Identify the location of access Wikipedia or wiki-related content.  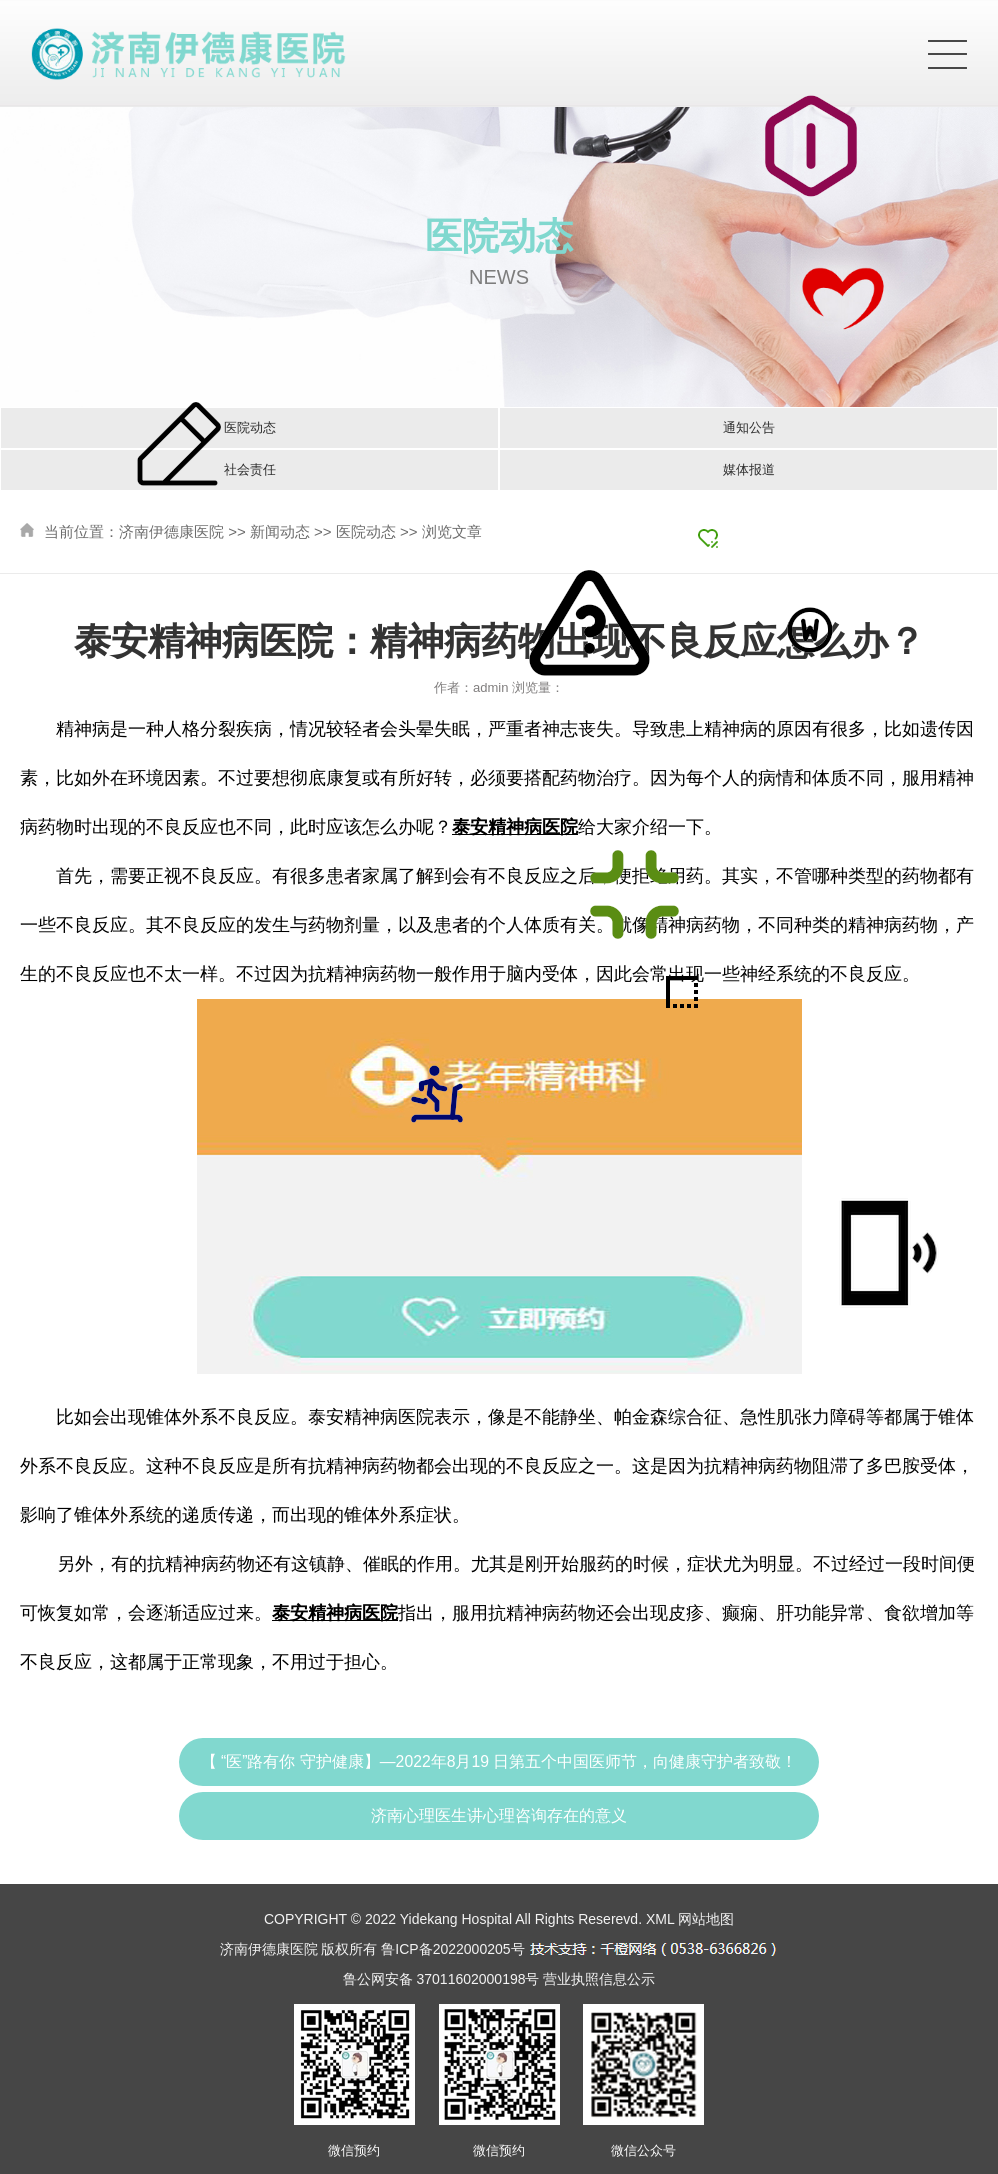
(810, 630).